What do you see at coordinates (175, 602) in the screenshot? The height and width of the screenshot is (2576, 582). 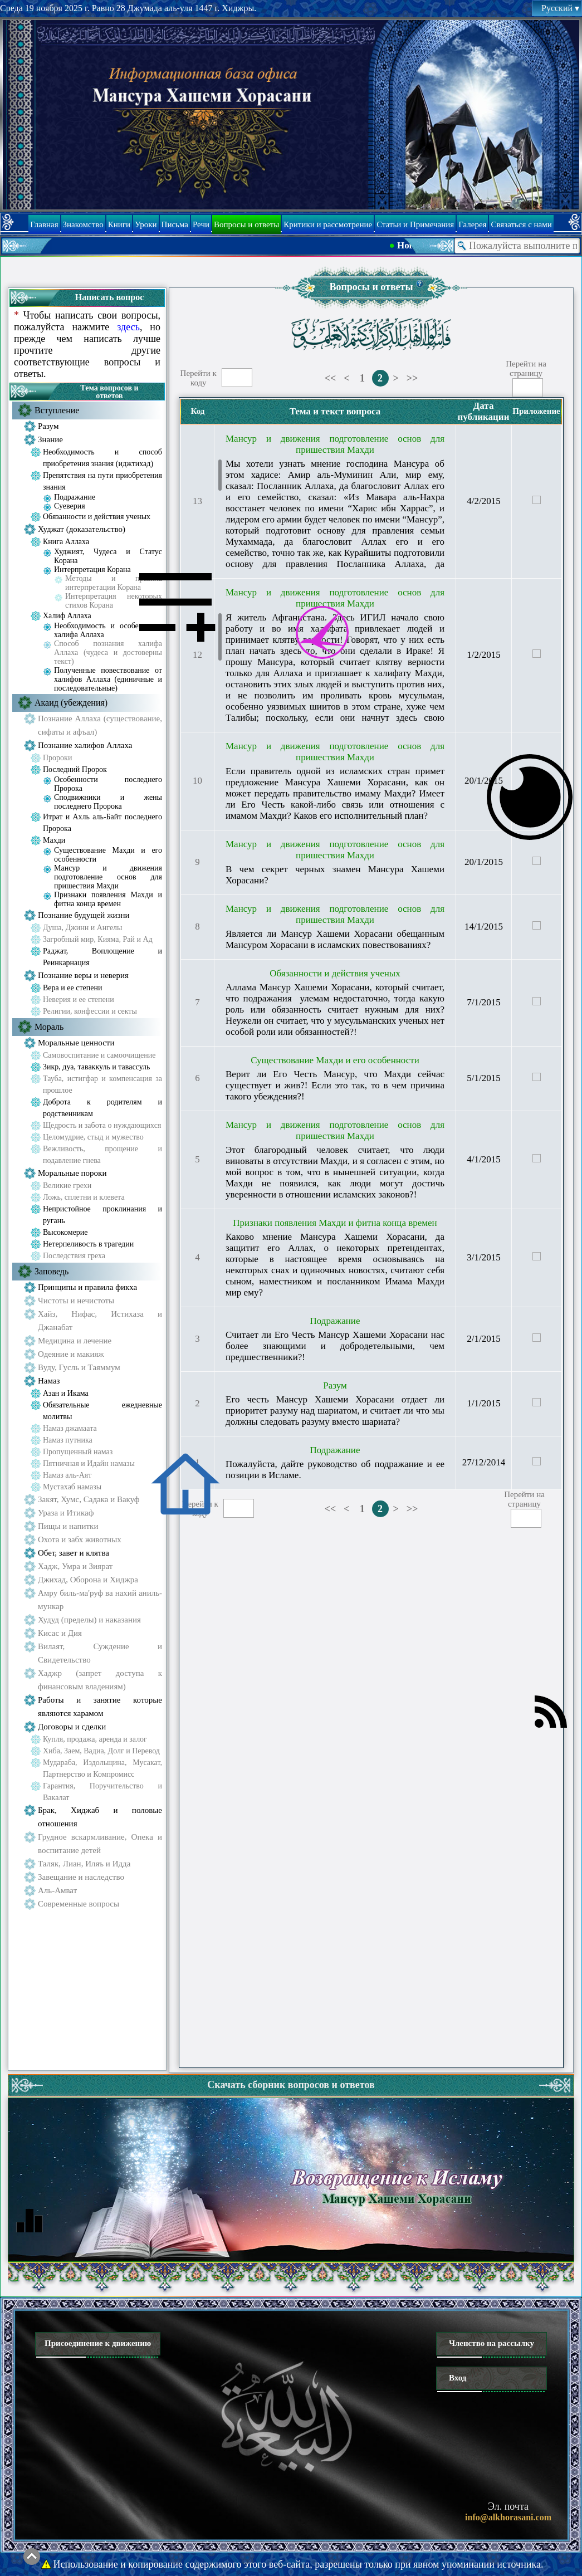 I see `add to playlist` at bounding box center [175, 602].